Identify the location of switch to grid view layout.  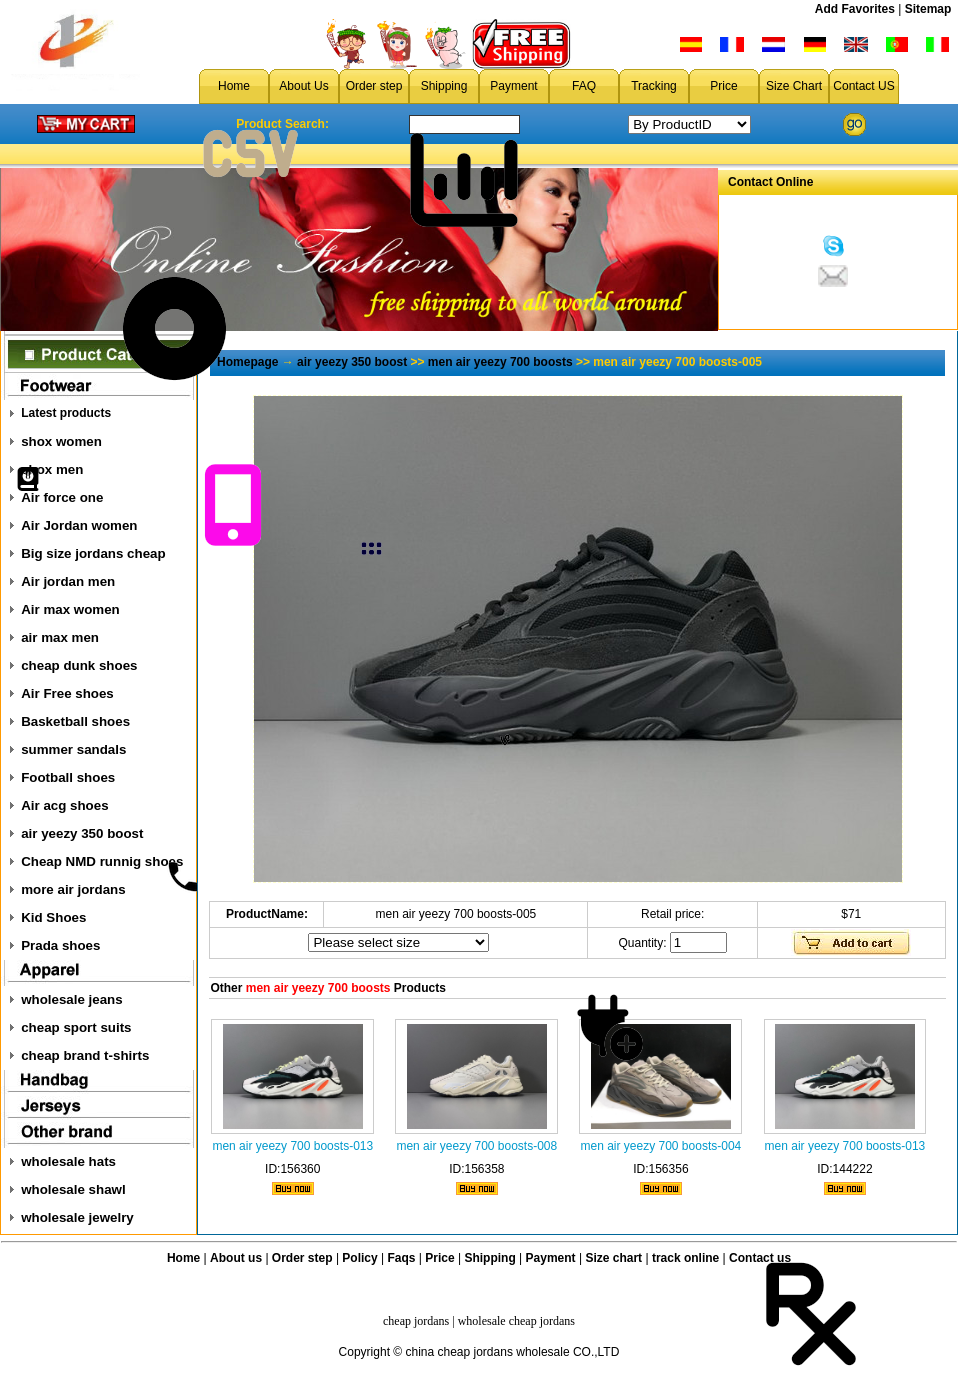
(371, 548).